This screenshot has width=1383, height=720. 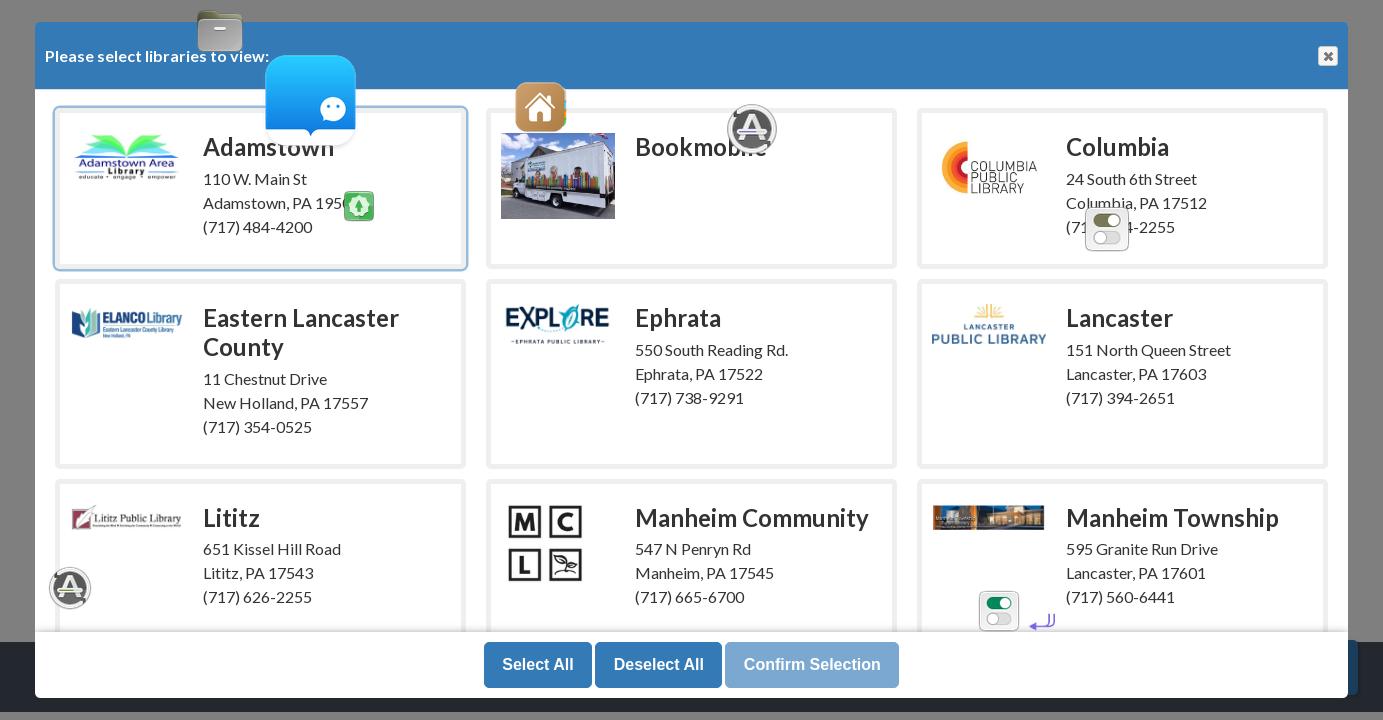 I want to click on open homebank personal finance app, so click(x=540, y=107).